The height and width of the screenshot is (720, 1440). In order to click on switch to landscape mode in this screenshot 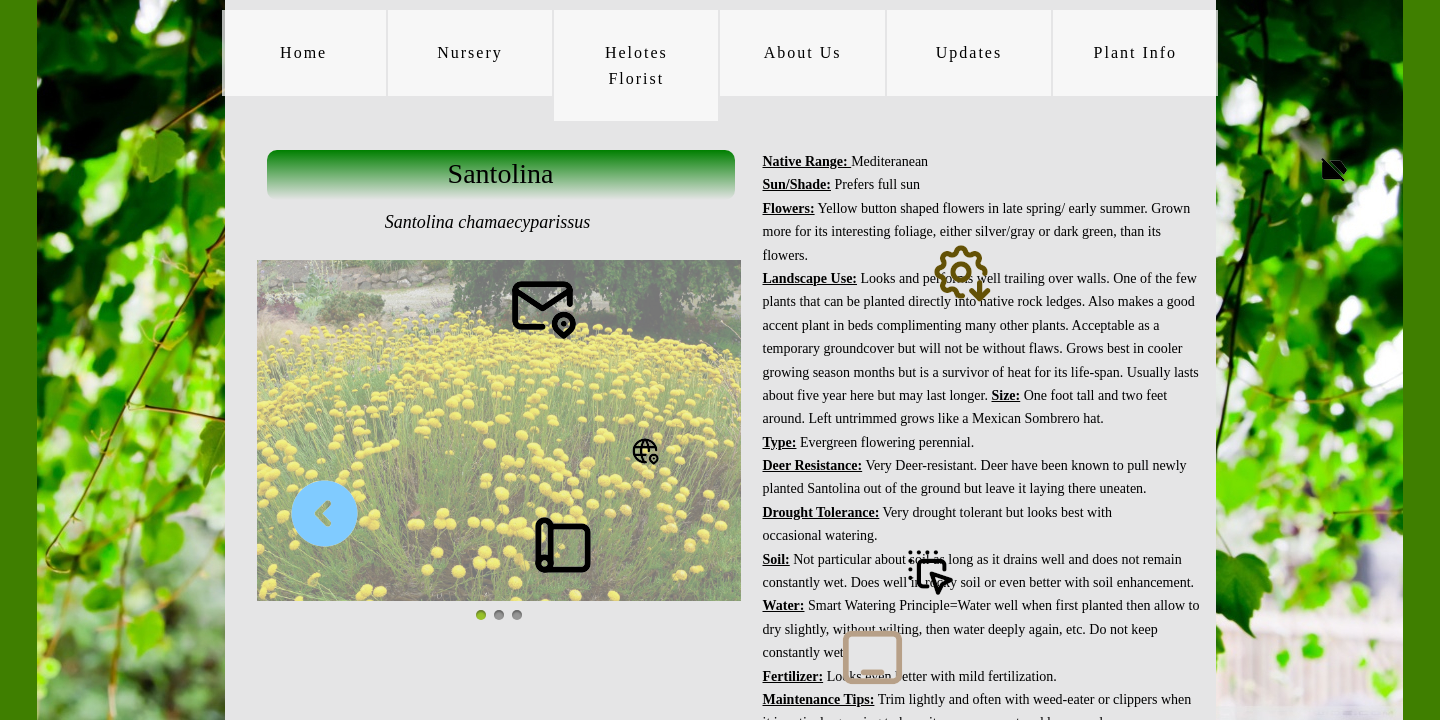, I will do `click(872, 657)`.